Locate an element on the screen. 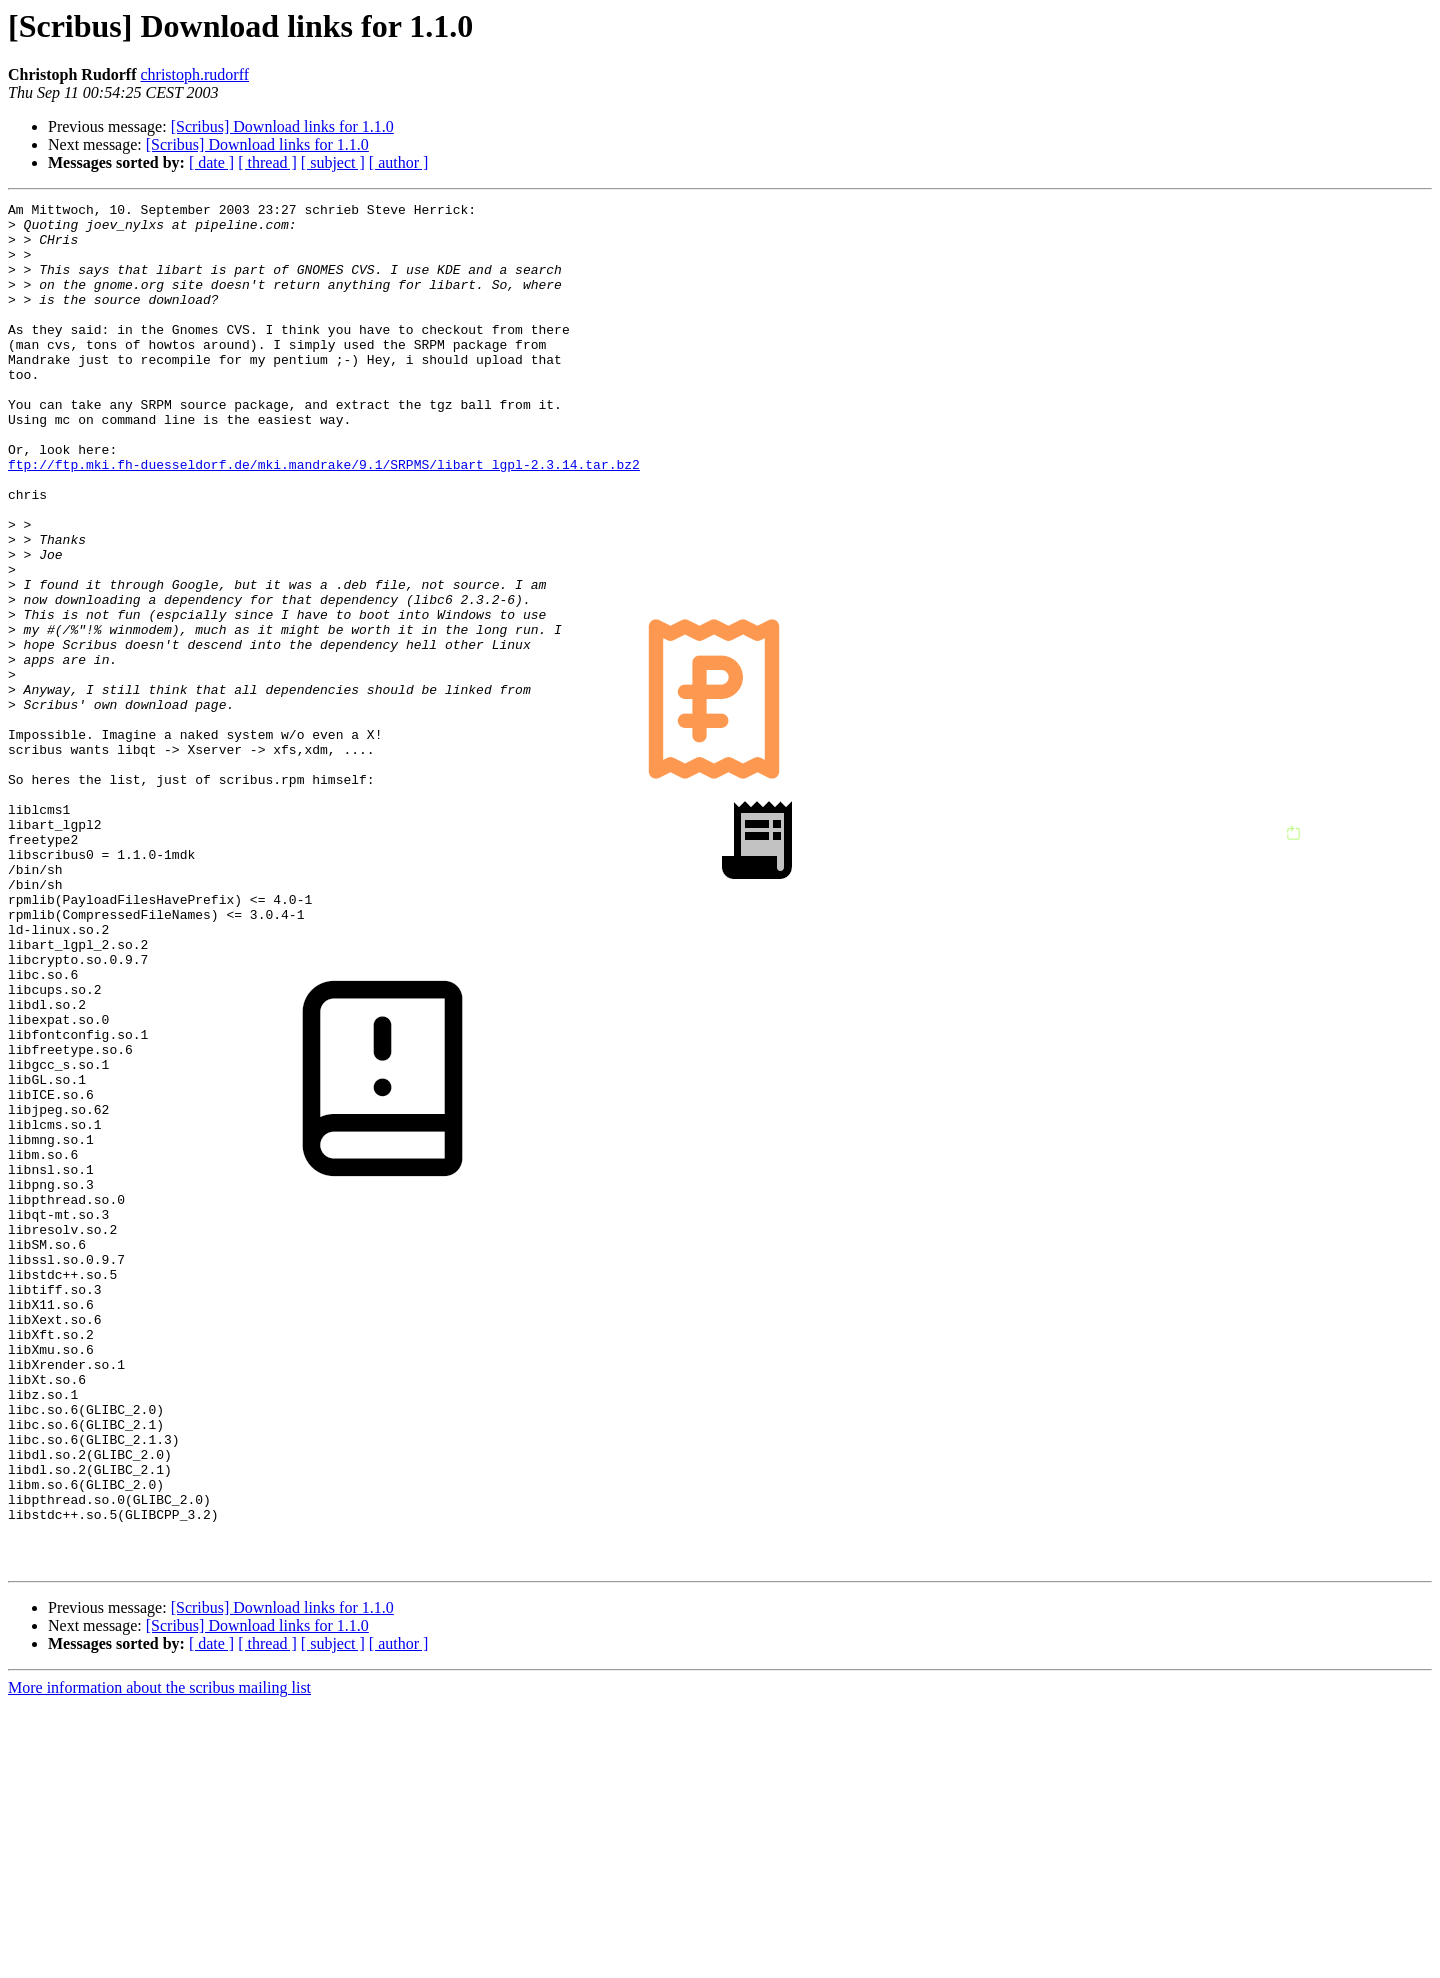 The width and height of the screenshot is (1440, 1978). indicates an alert or notification related to a book or reading item is located at coordinates (382, 1078).